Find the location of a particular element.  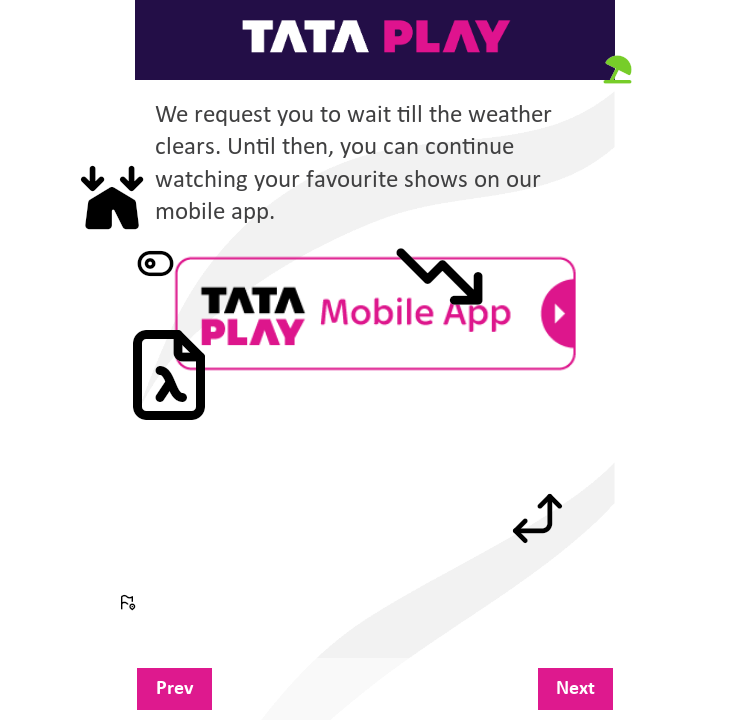

set up camp at this location is located at coordinates (112, 198).